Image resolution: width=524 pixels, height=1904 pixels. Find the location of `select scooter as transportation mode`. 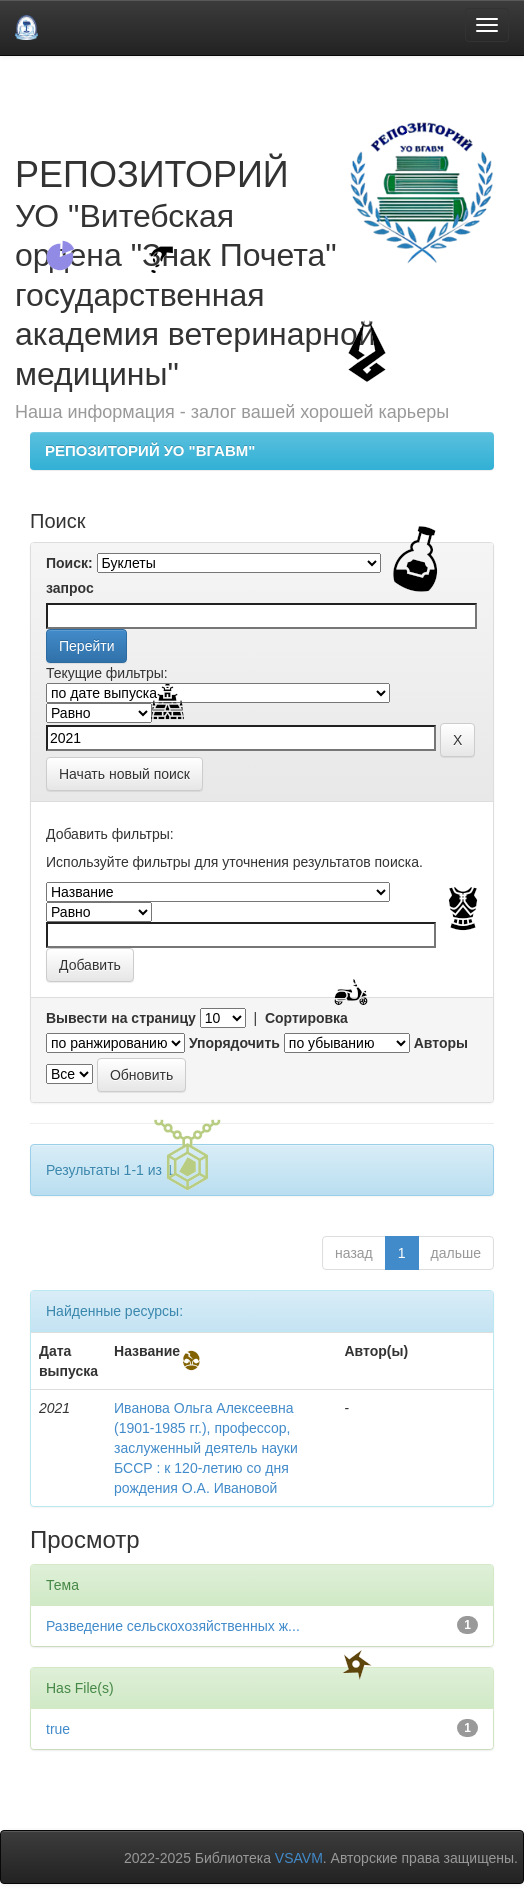

select scooter as transportation mode is located at coordinates (351, 992).